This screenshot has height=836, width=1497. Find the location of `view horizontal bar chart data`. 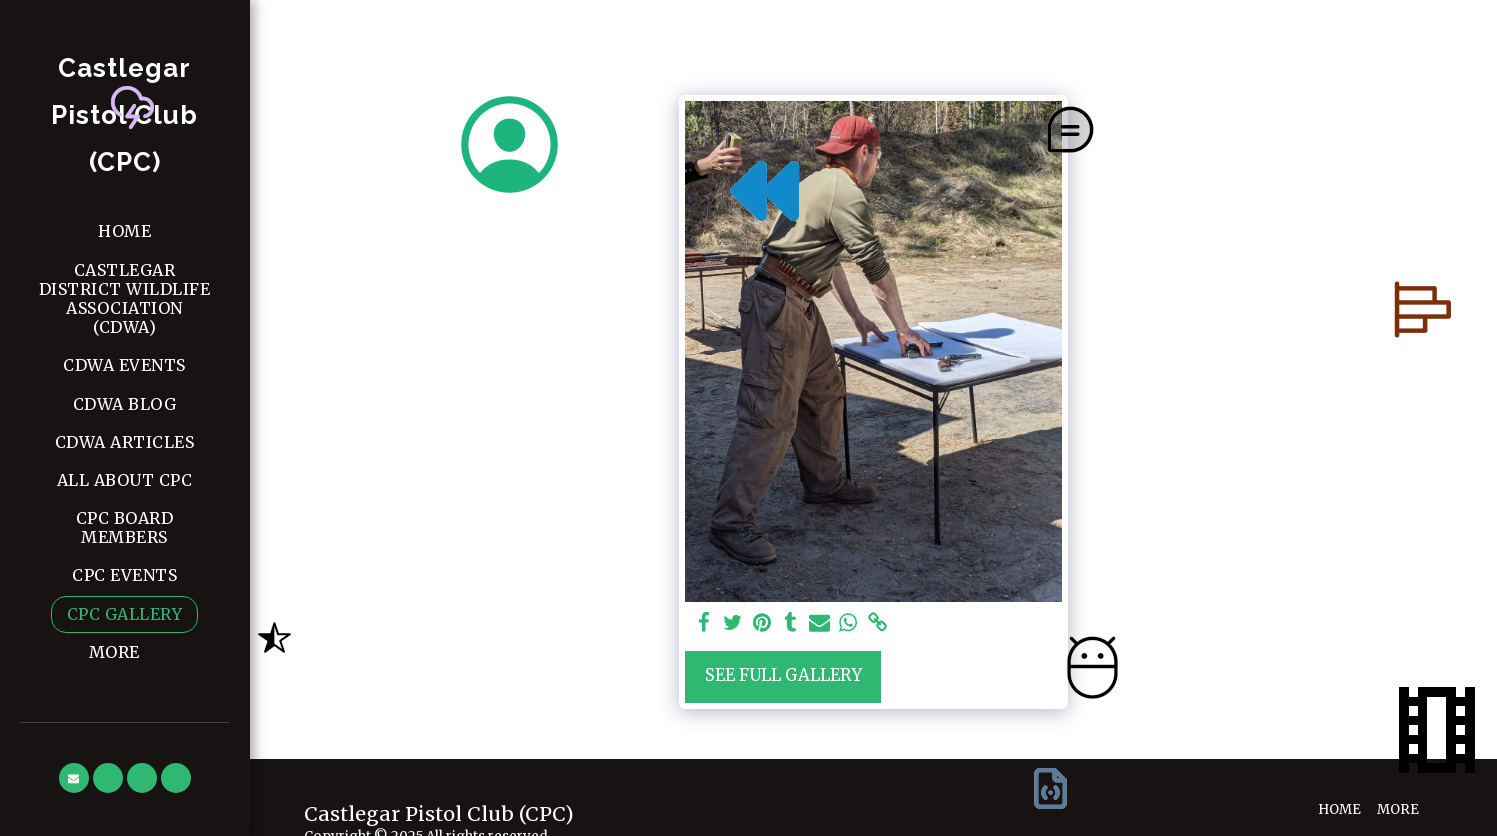

view horizontal bar chart data is located at coordinates (1420, 309).